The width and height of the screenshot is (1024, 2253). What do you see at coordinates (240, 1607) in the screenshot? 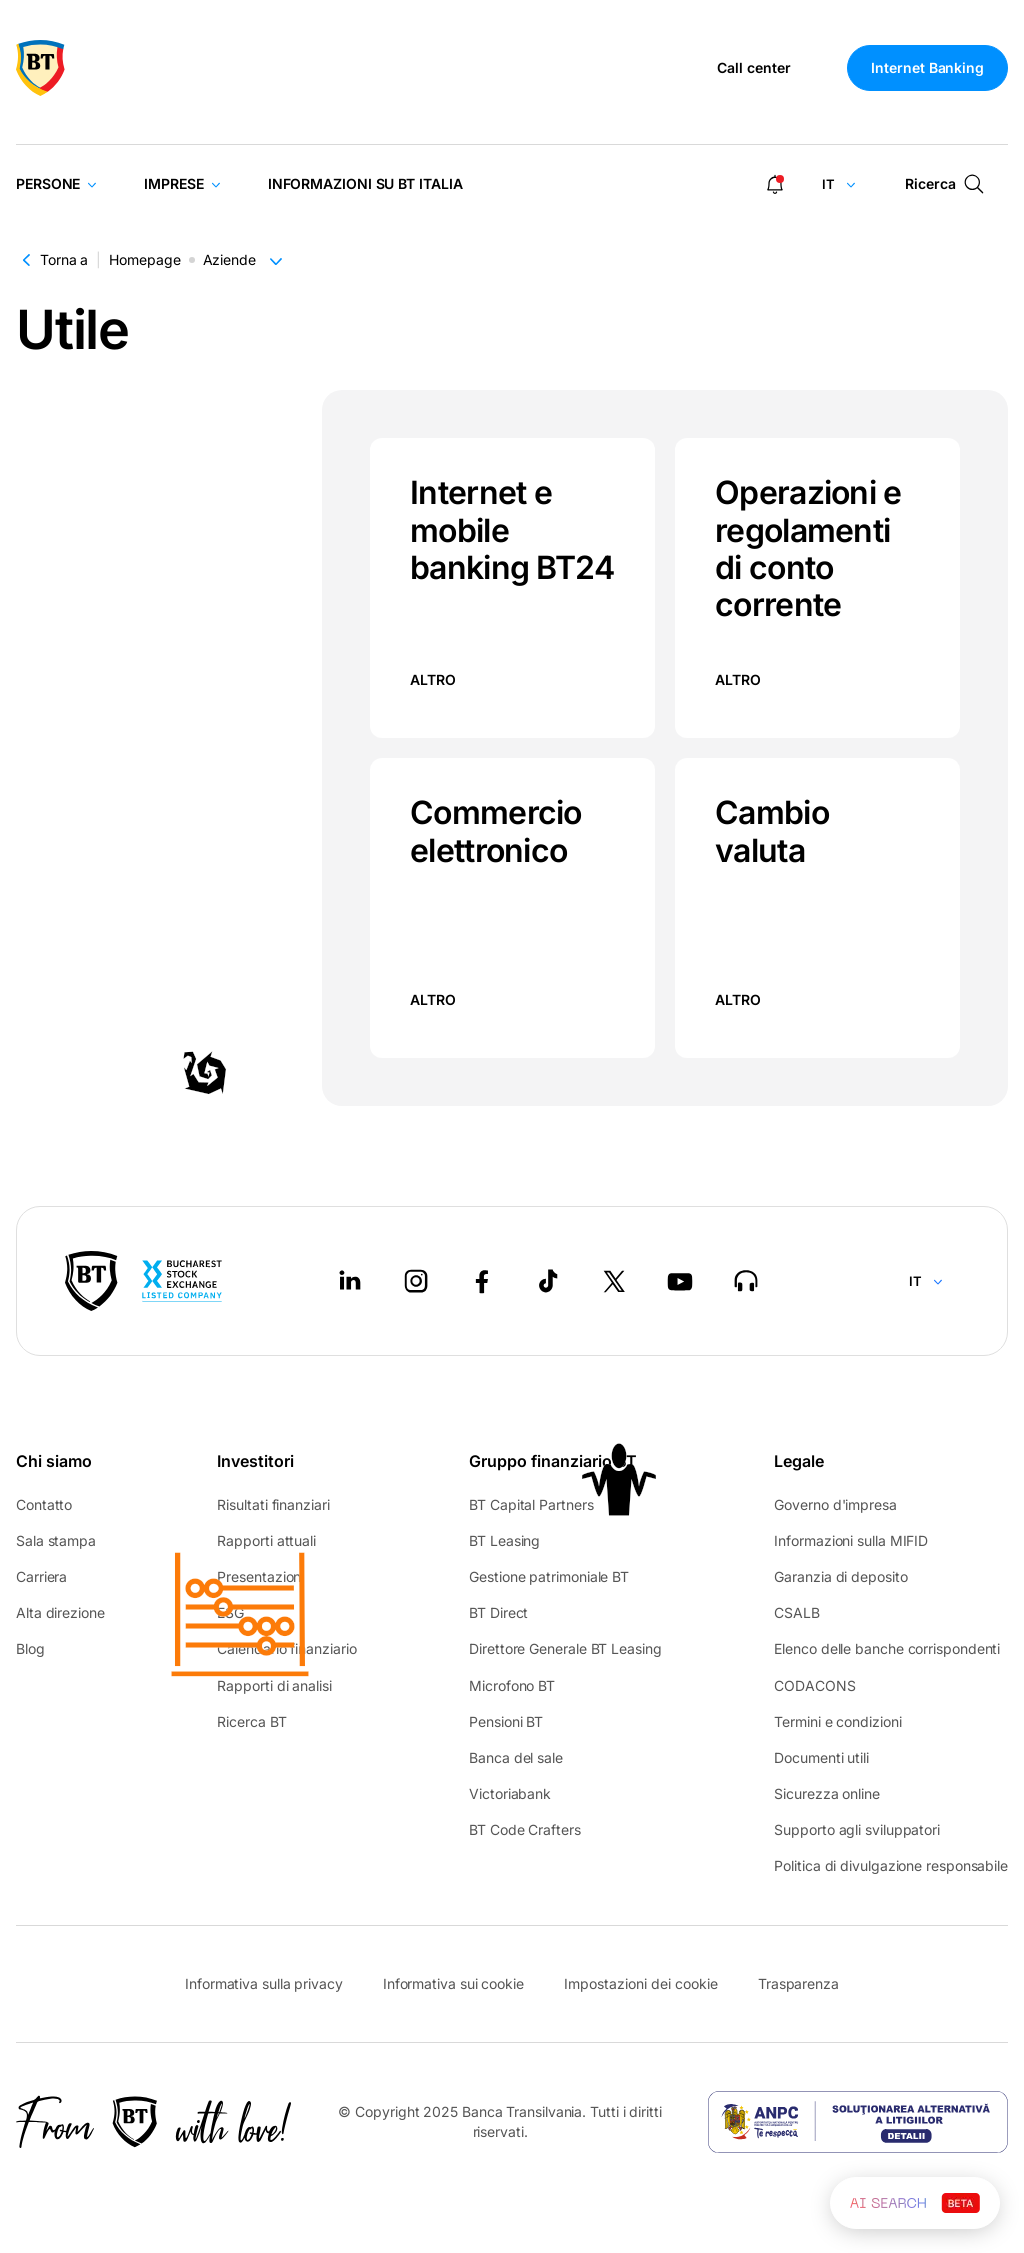
I see `open calculator or counting tool` at bounding box center [240, 1607].